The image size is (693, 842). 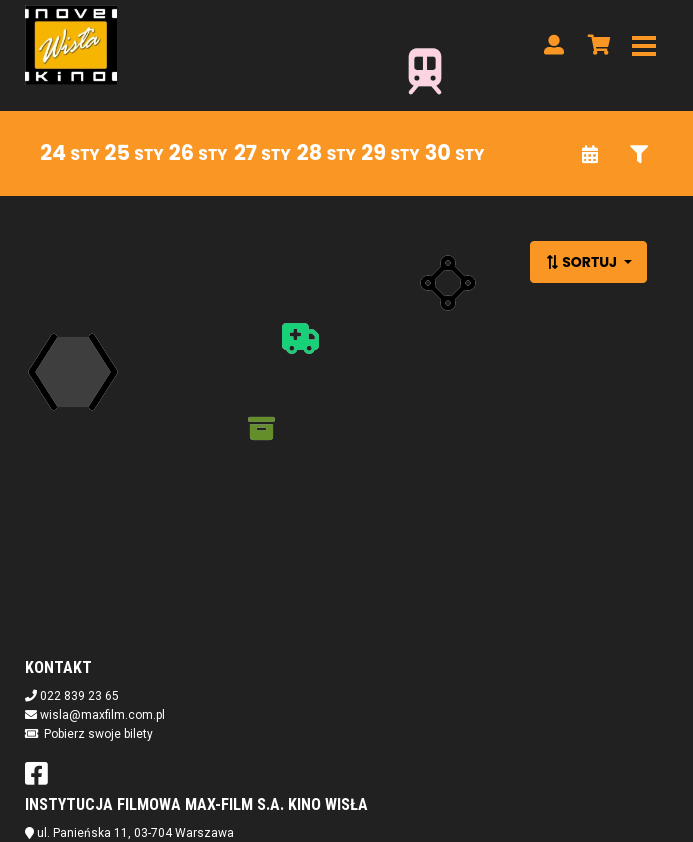 What do you see at coordinates (73, 372) in the screenshot?
I see `view or edit source code` at bounding box center [73, 372].